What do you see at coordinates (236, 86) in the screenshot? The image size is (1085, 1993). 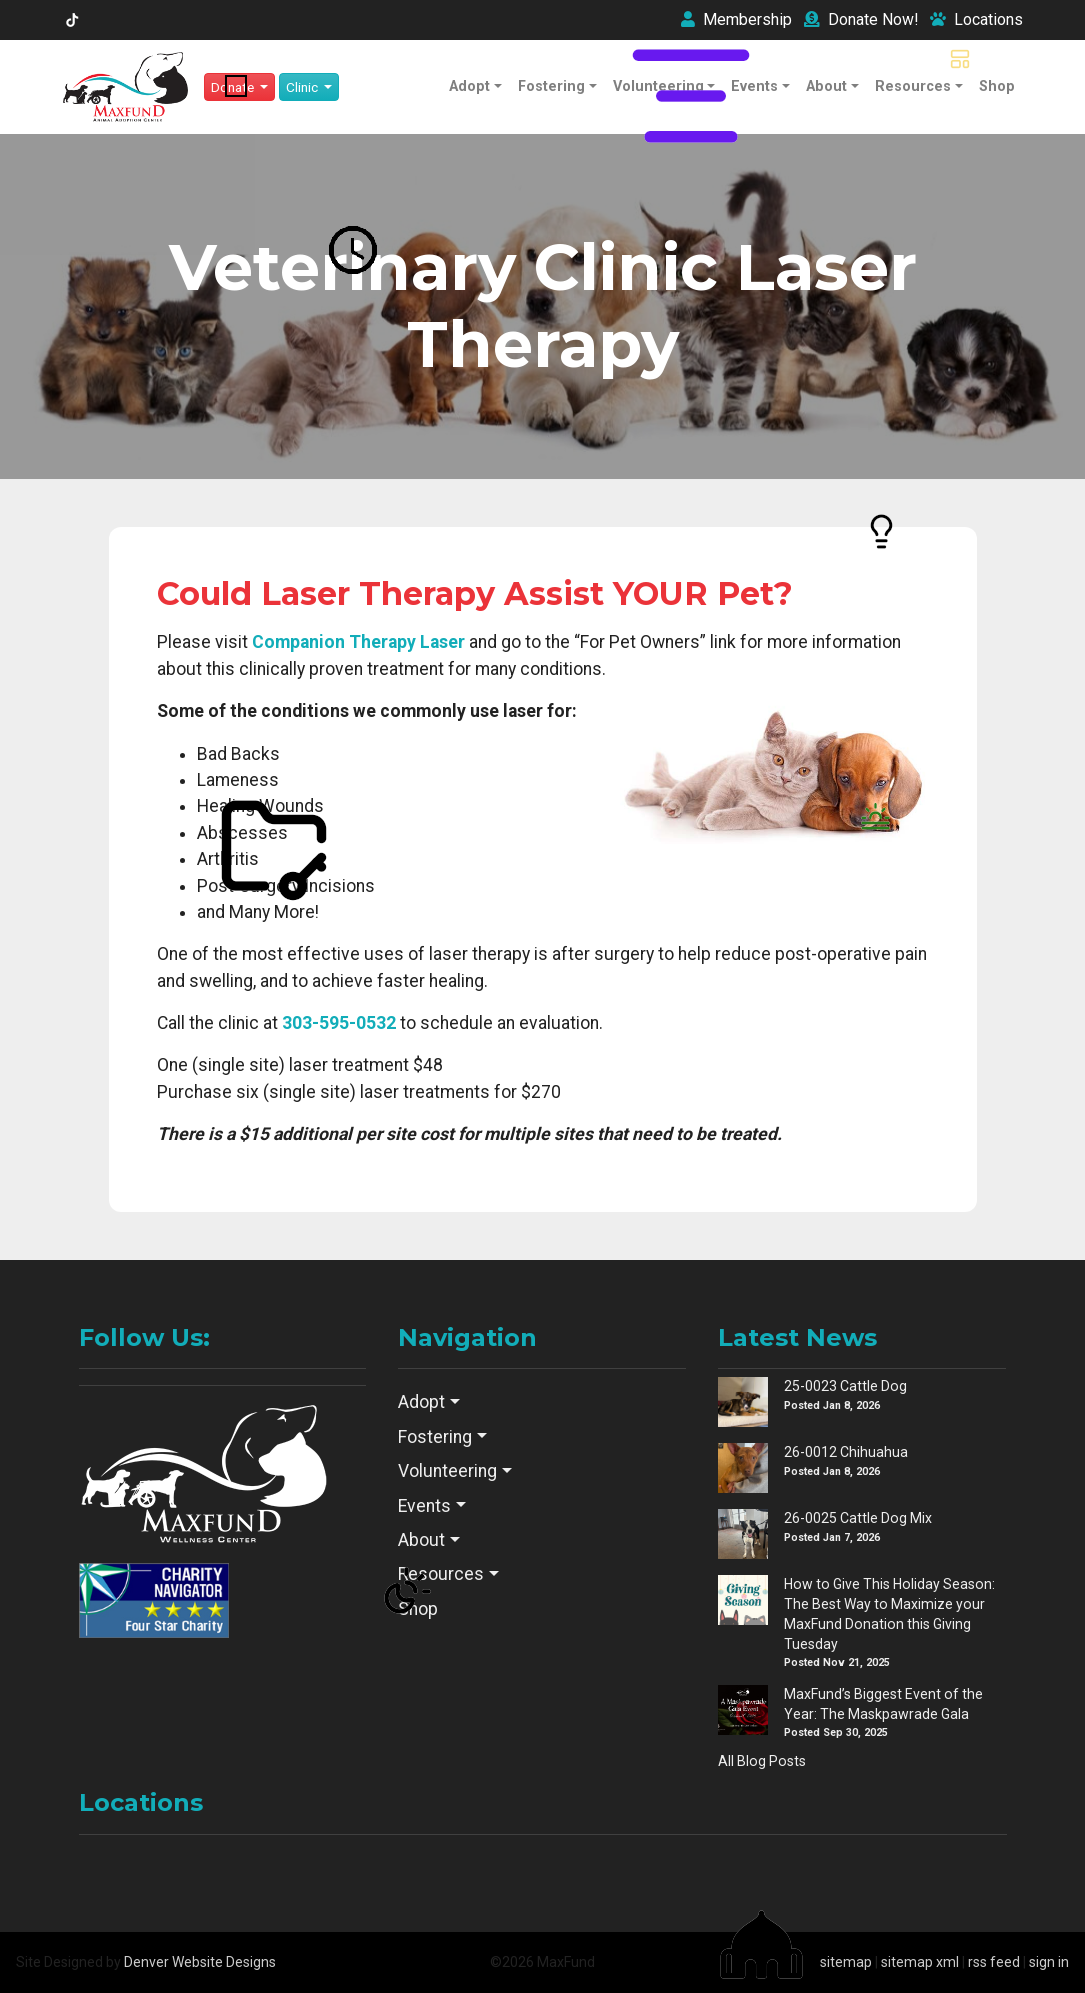 I see `select a square crop ratio for an image` at bounding box center [236, 86].